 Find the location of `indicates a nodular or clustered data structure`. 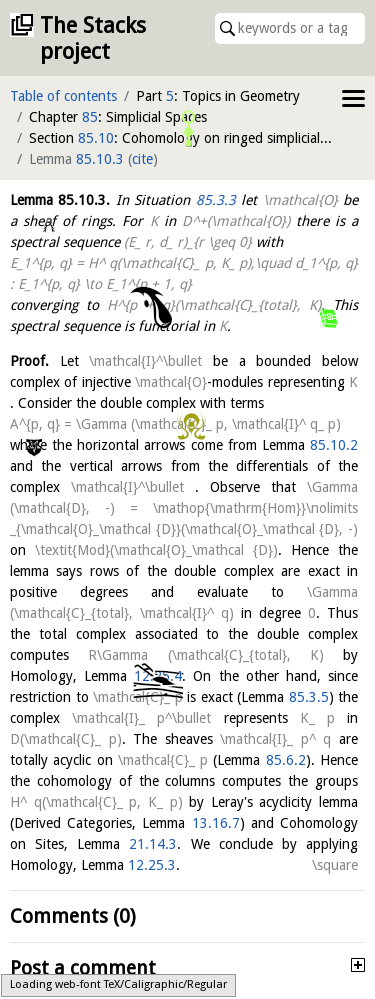

indicates a nodular or clustered data structure is located at coordinates (188, 128).